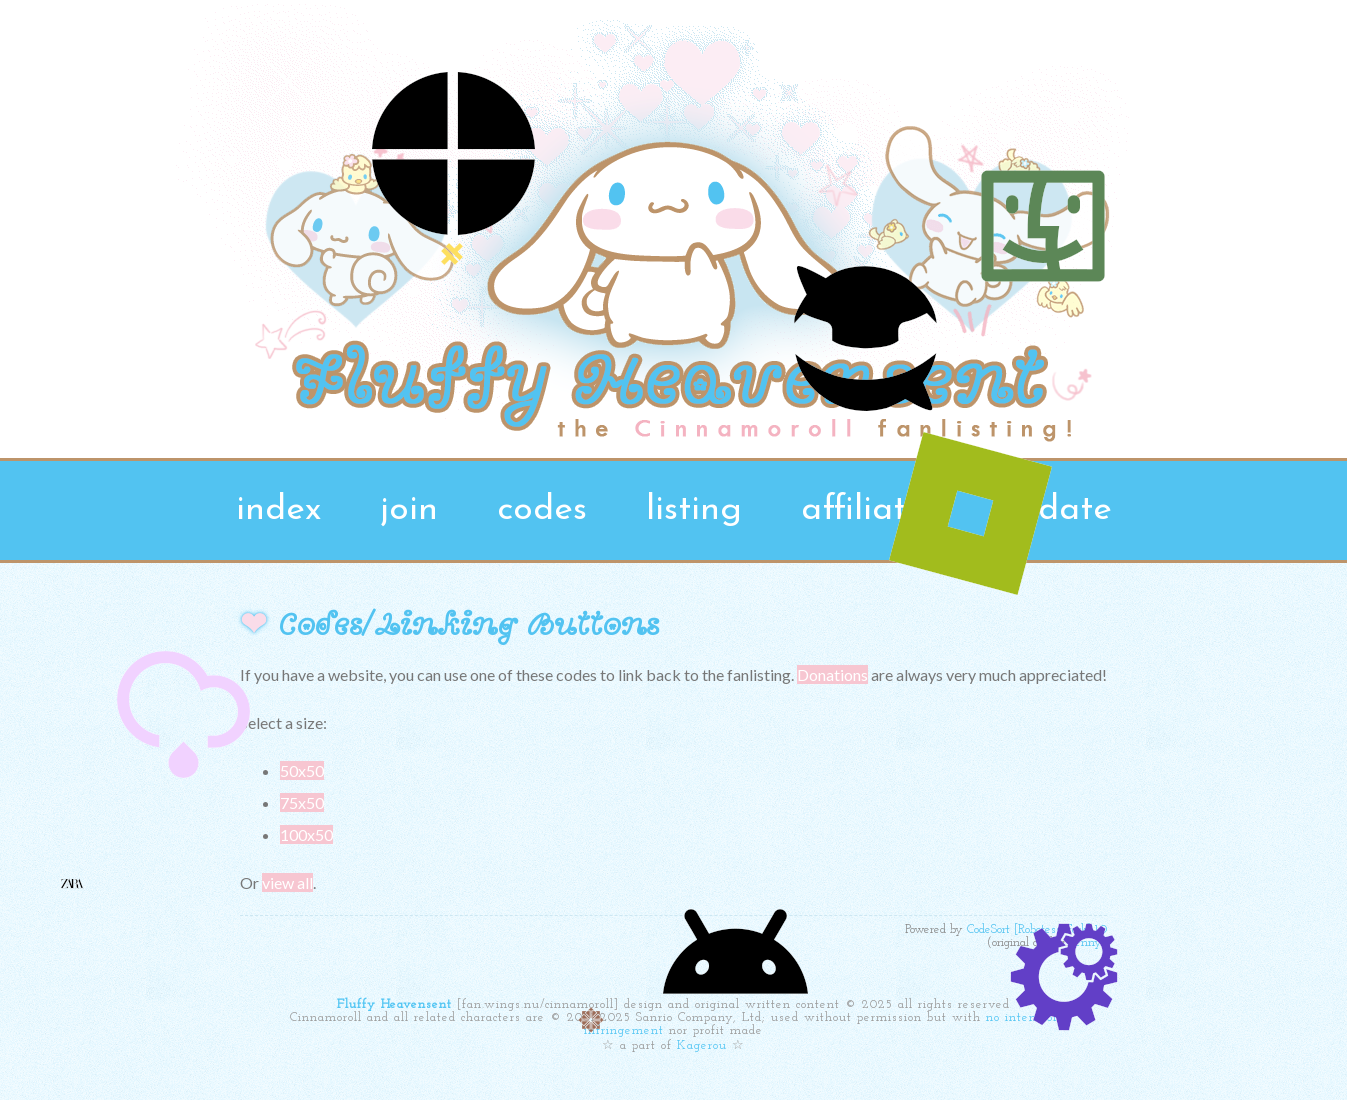 The image size is (1347, 1100). I want to click on centos linux distribution logo, so click(591, 1020).